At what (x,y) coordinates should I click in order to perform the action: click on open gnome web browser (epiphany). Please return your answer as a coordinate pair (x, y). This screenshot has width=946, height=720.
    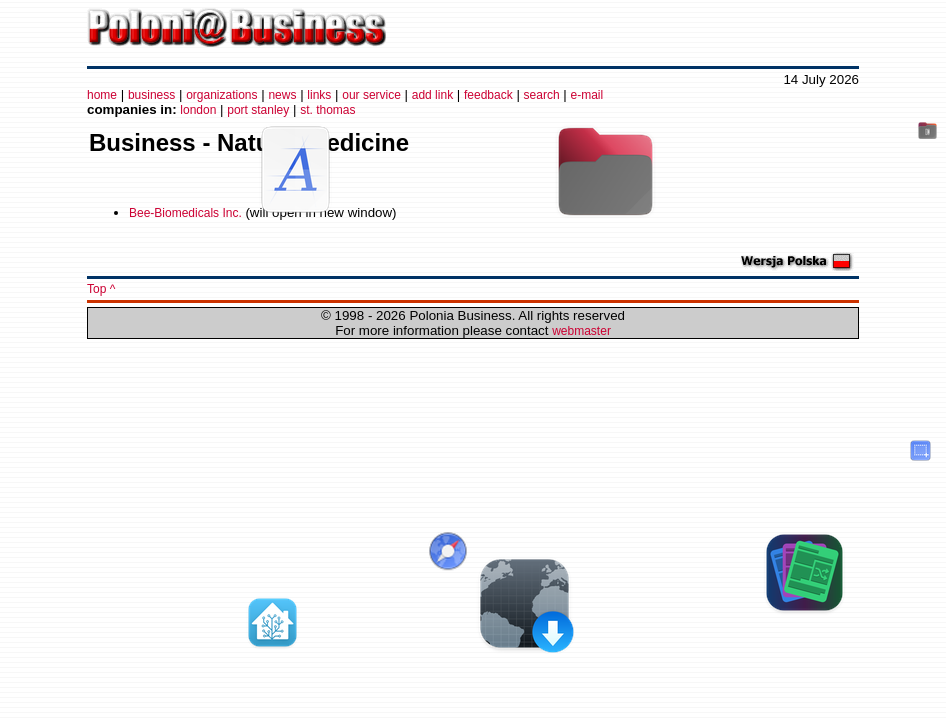
    Looking at the image, I should click on (448, 551).